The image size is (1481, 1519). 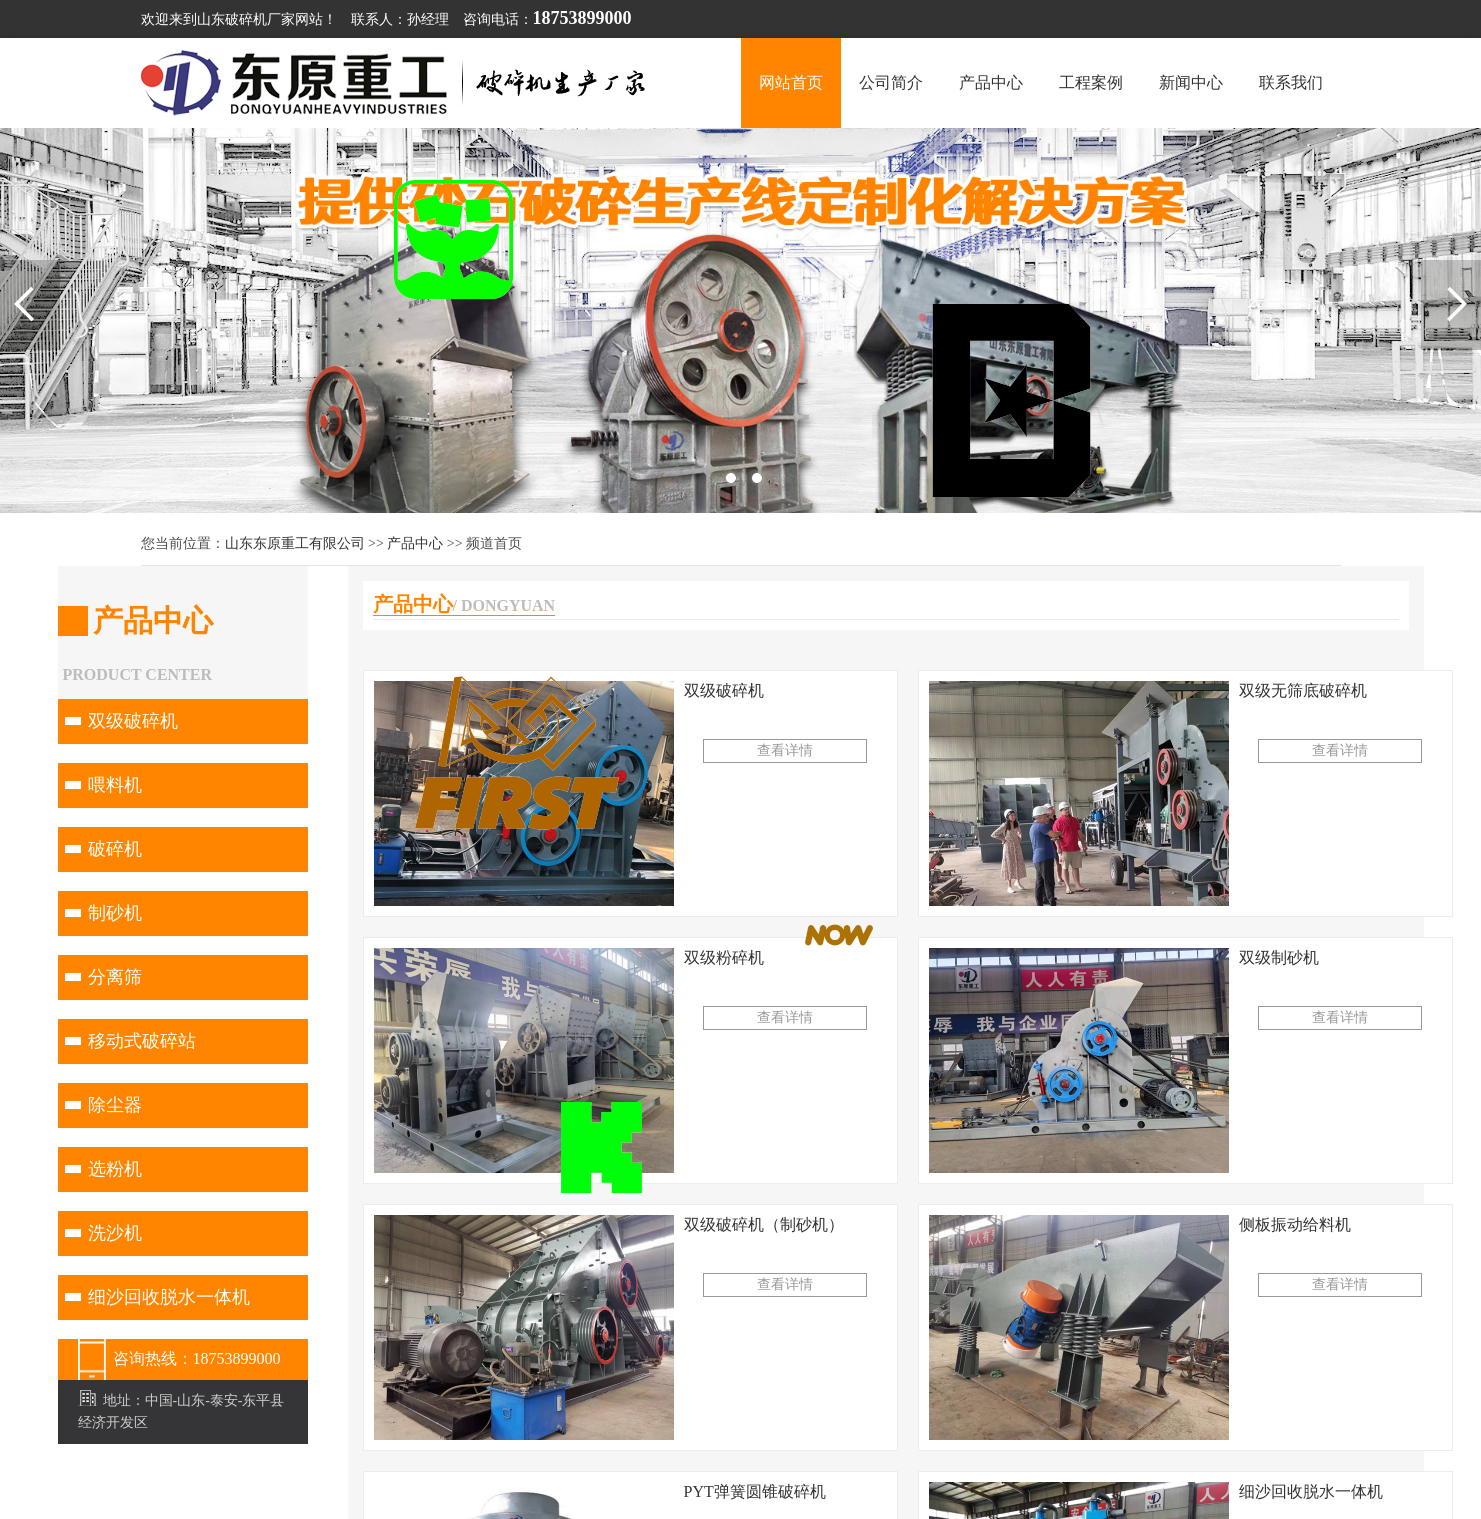 I want to click on FIRST Robotics competition logo, so click(x=517, y=753).